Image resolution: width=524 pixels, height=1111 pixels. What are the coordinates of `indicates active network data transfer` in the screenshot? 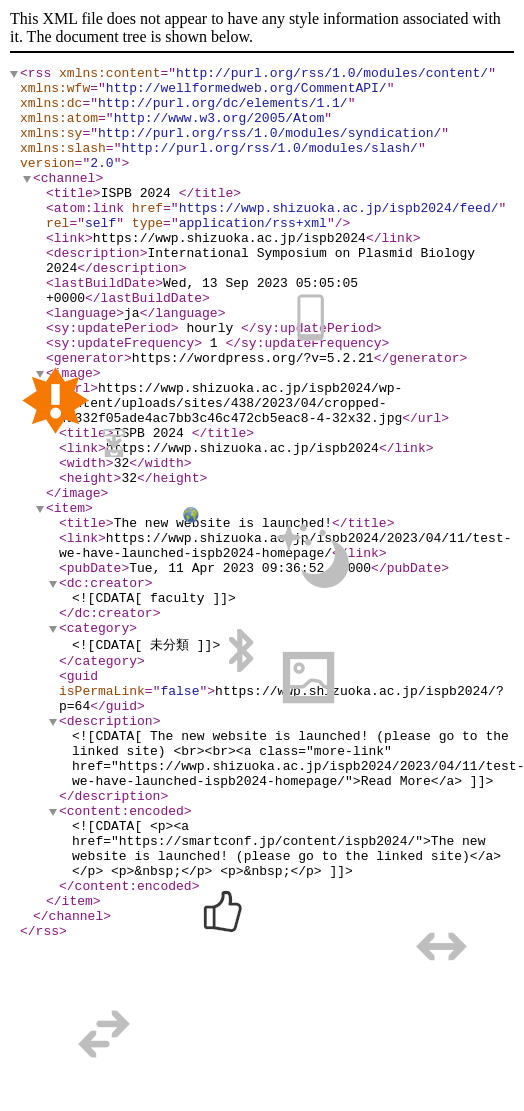 It's located at (103, 1034).